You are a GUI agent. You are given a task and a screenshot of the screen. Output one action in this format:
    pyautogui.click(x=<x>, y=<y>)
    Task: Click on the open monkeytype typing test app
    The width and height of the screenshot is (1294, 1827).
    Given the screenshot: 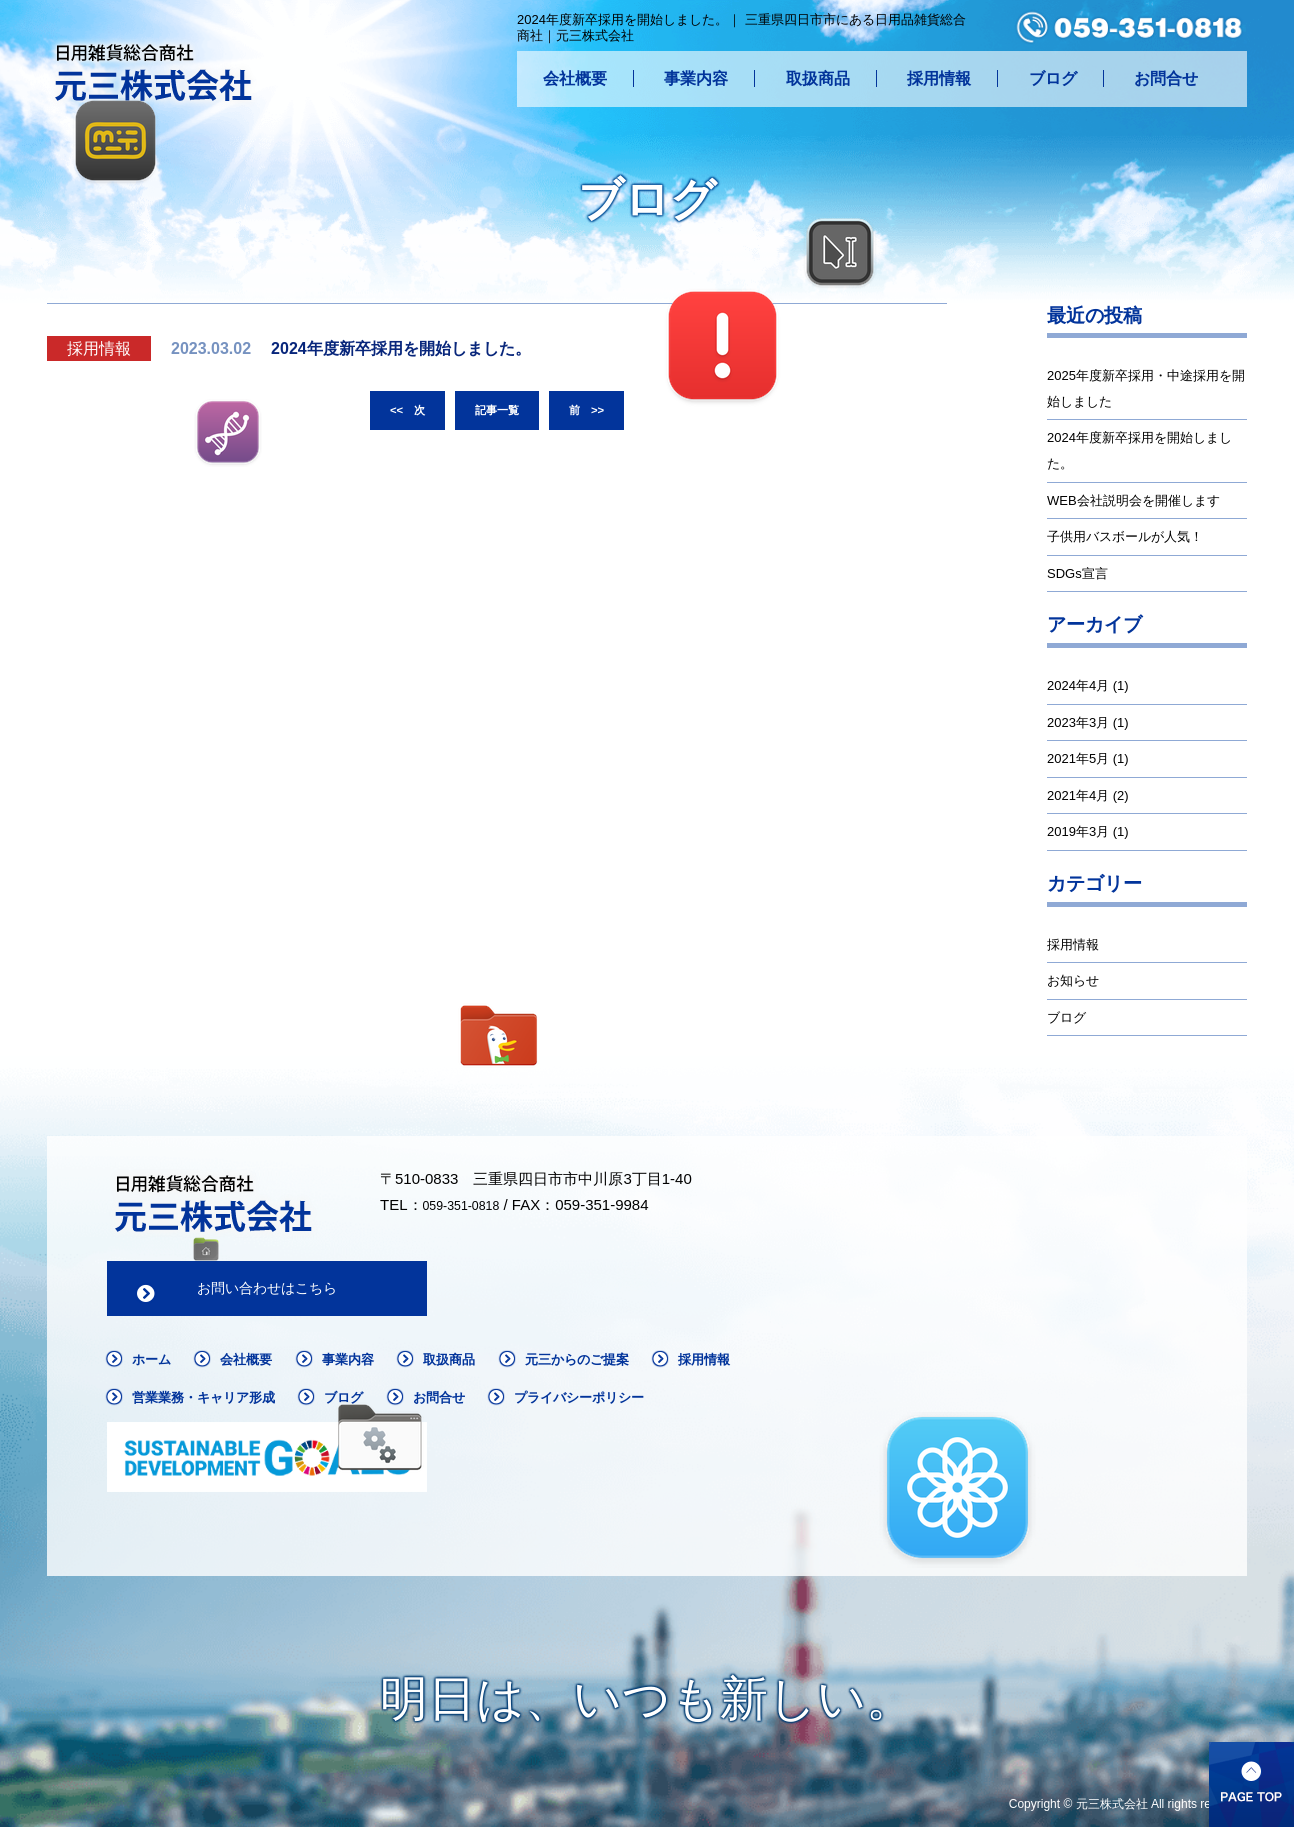 What is the action you would take?
    pyautogui.click(x=115, y=140)
    